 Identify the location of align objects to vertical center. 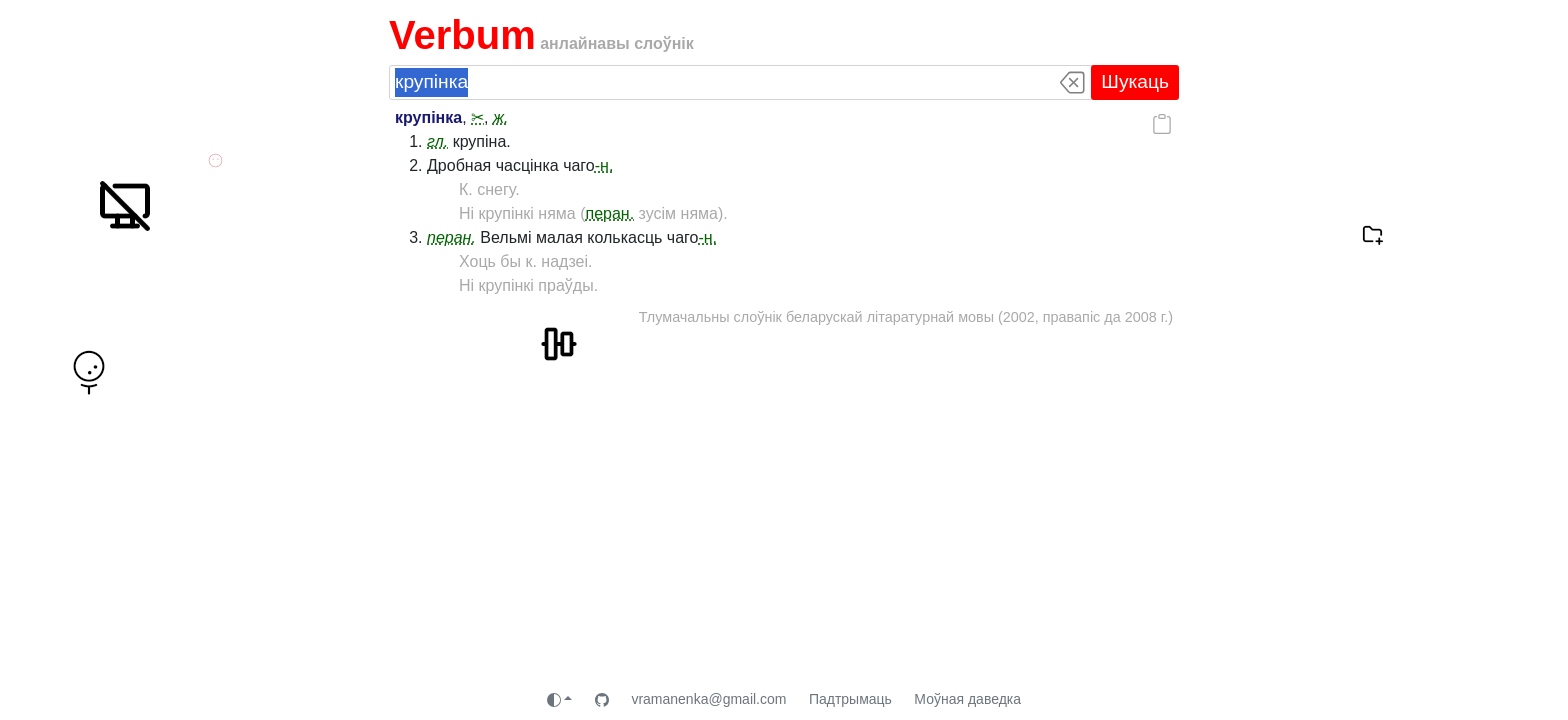
(559, 344).